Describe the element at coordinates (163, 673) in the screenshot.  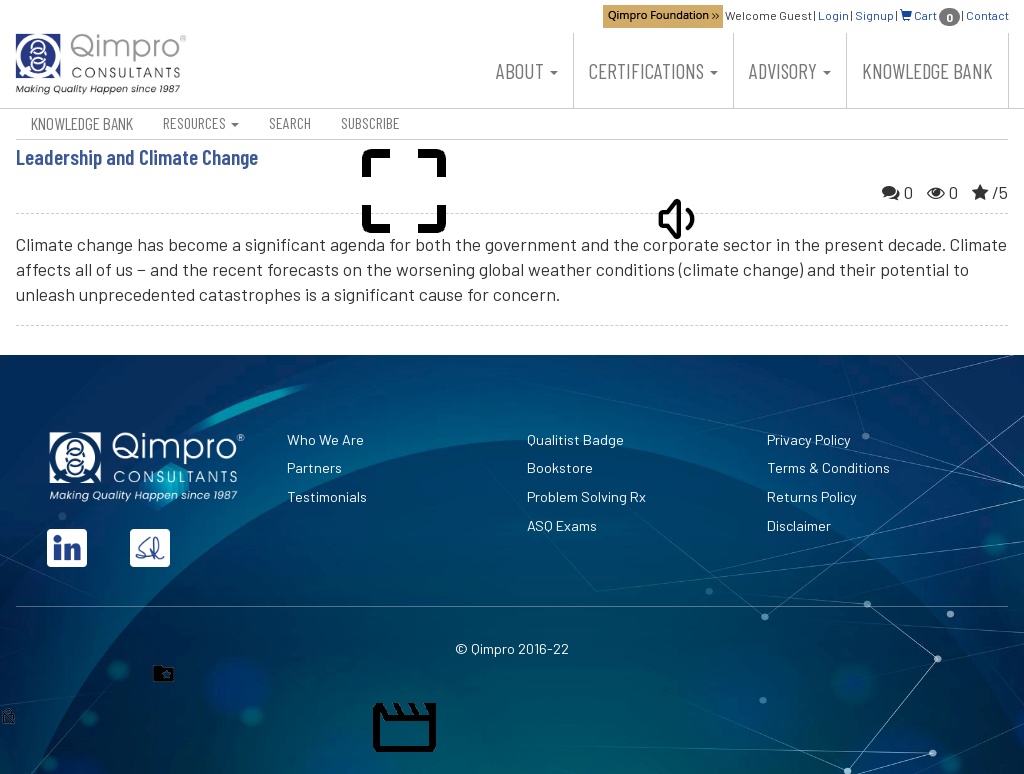
I see `access your favorites folder` at that location.